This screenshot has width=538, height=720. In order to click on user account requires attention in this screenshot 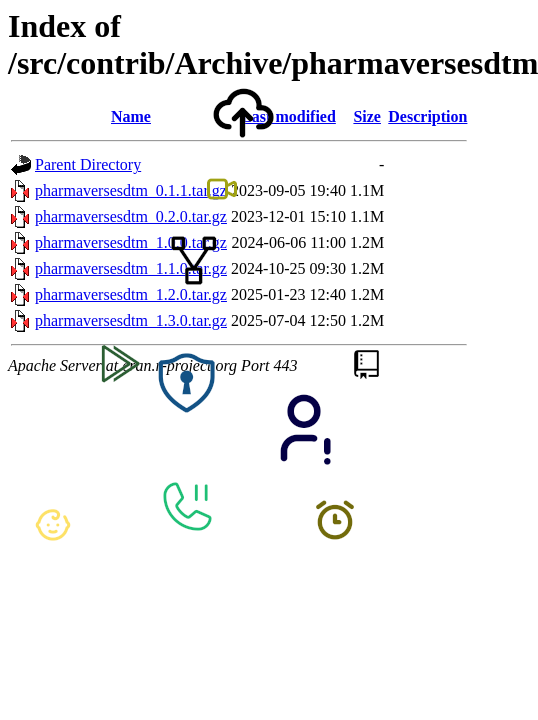, I will do `click(304, 428)`.